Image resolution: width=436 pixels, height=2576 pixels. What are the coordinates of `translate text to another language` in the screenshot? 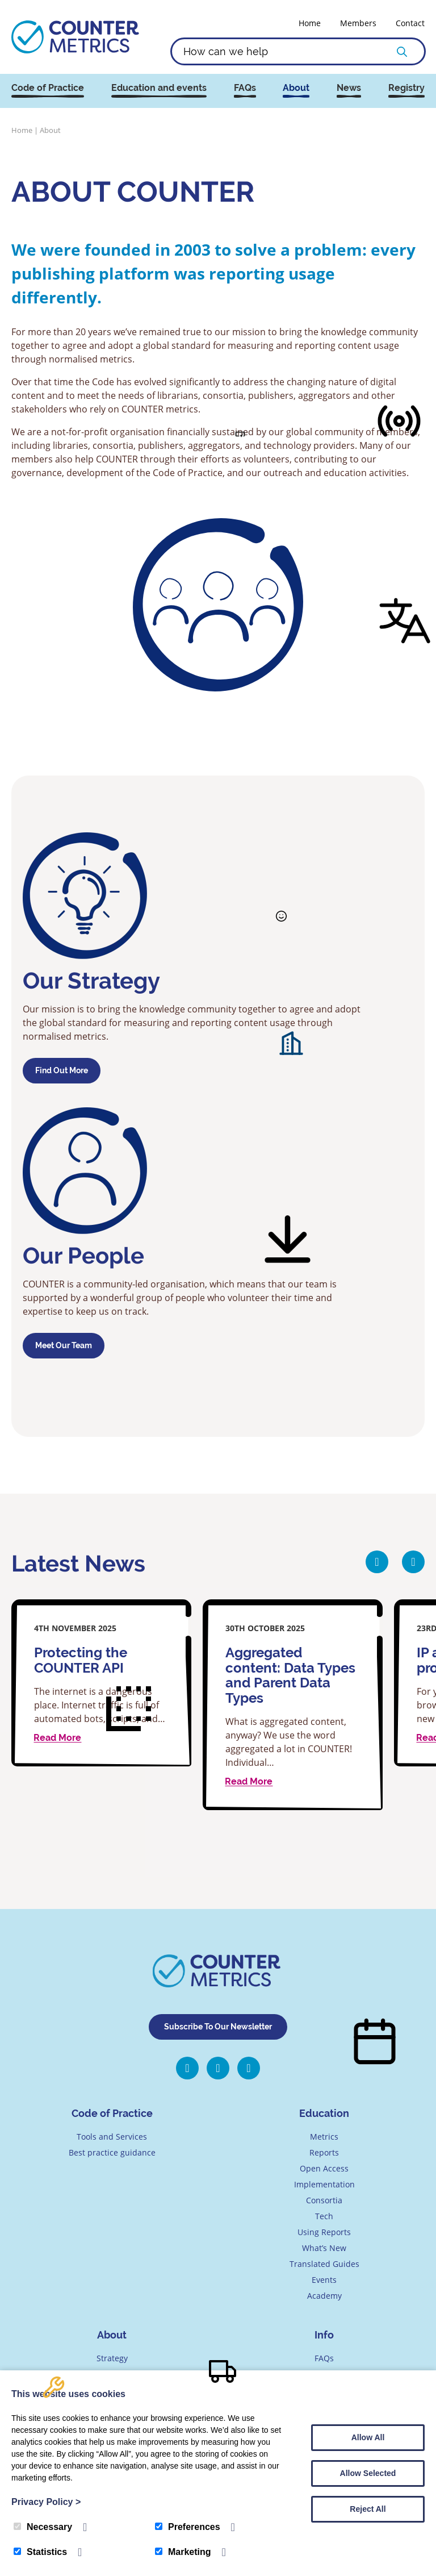 It's located at (403, 622).